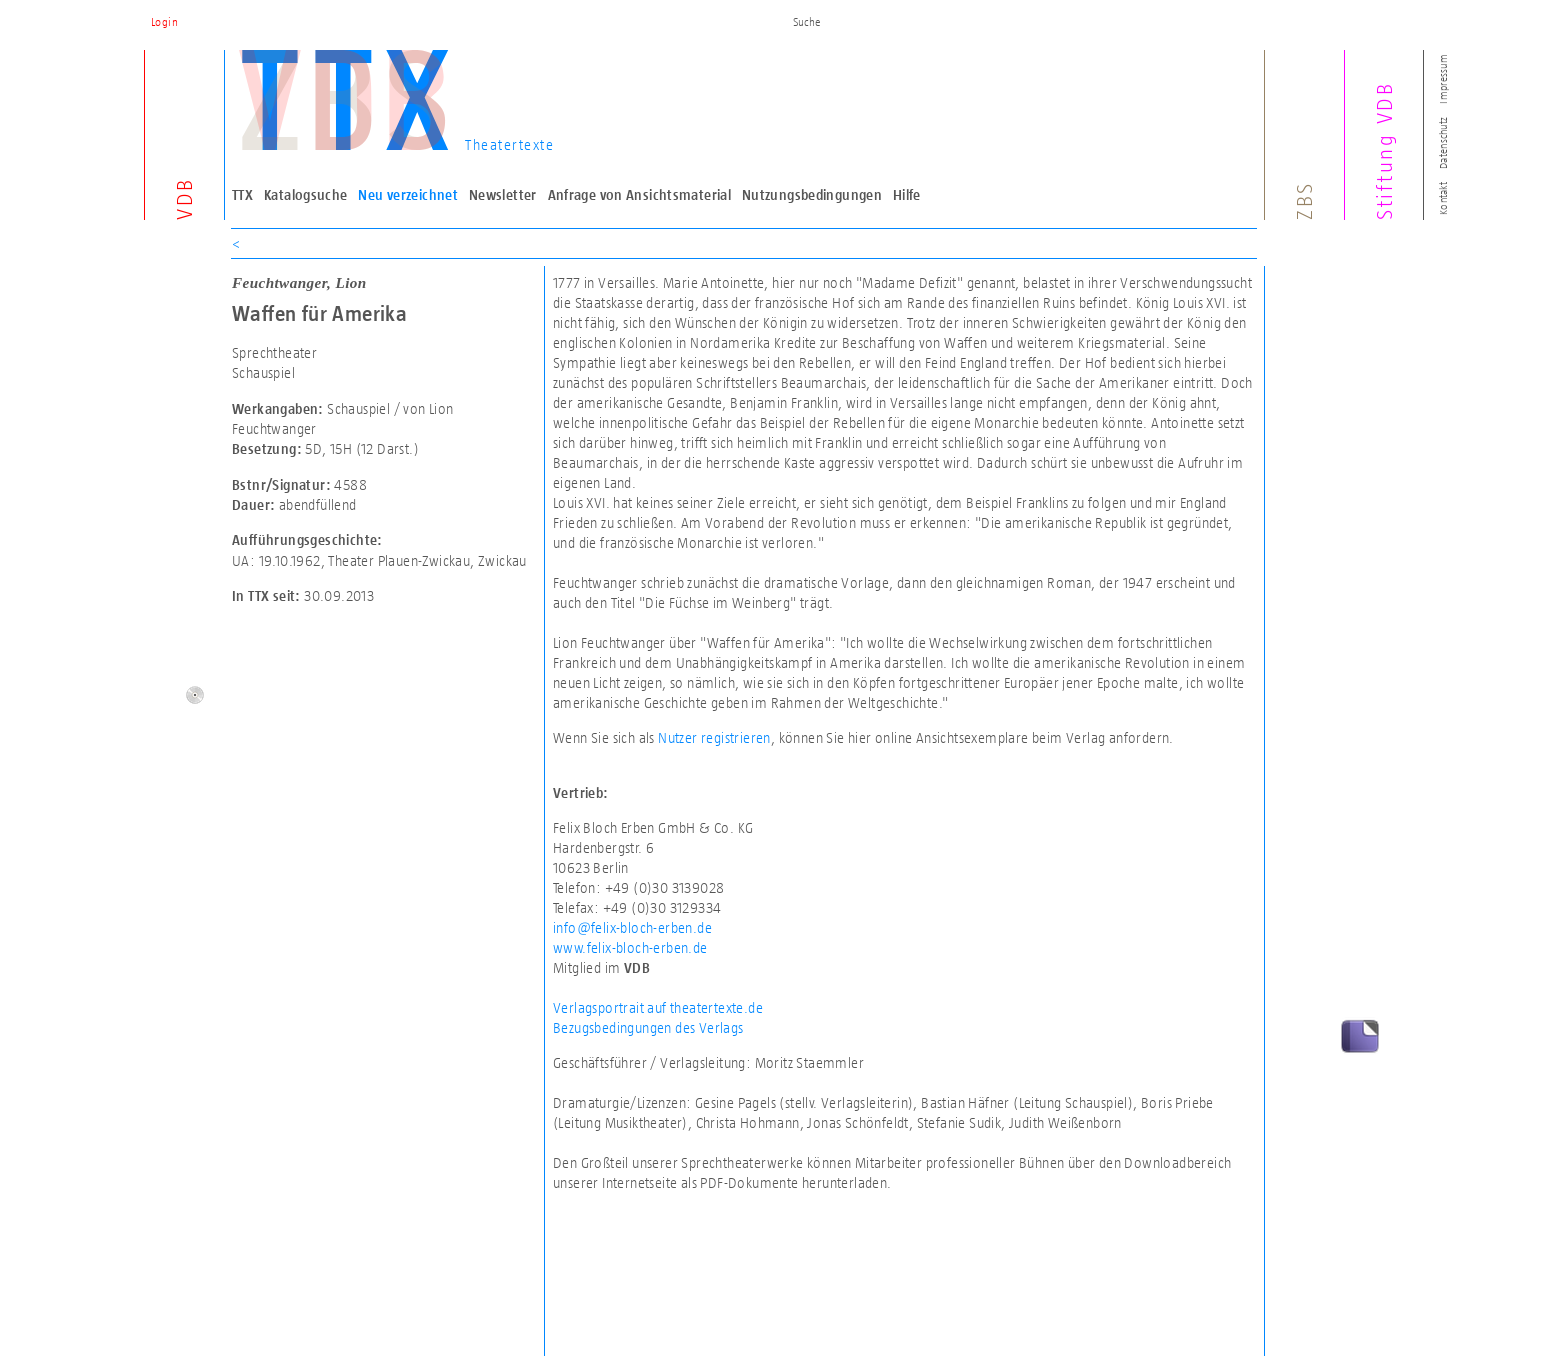  What do you see at coordinates (195, 695) in the screenshot?
I see `access CD/DVD drive or disc media` at bounding box center [195, 695].